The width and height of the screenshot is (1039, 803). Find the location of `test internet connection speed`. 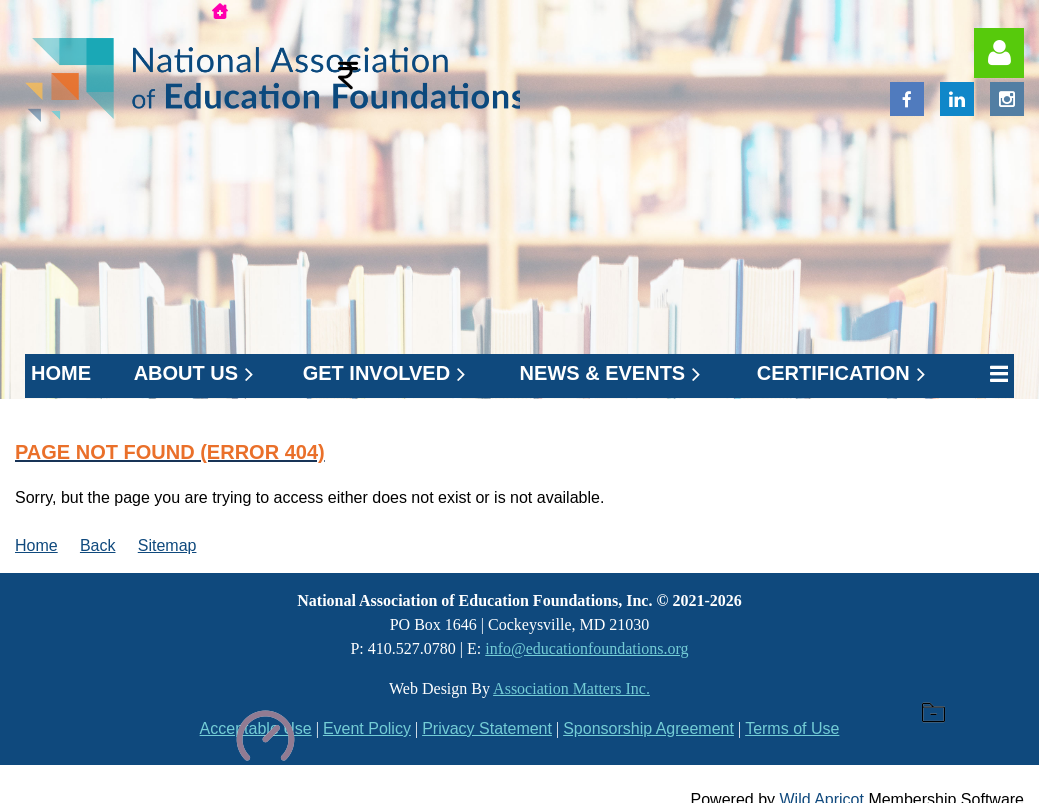

test internet connection speed is located at coordinates (265, 736).